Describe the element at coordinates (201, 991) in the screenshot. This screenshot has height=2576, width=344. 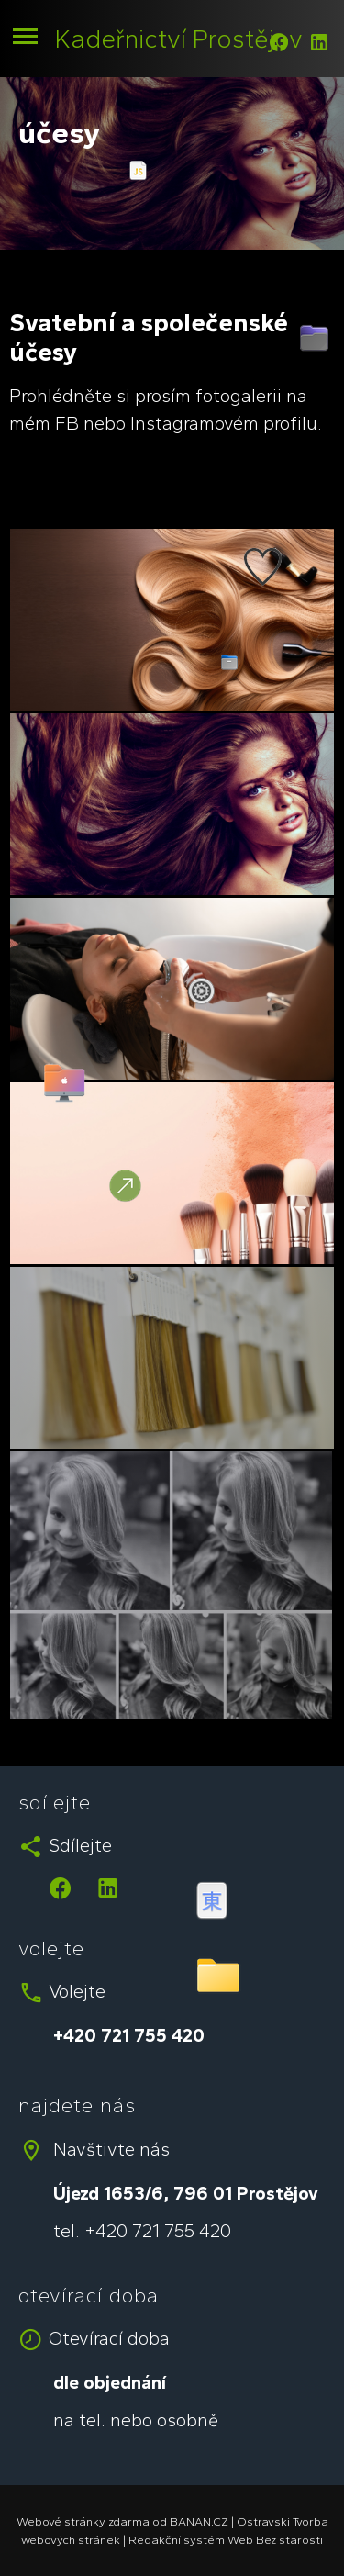
I see `open settings or configuration options` at that location.